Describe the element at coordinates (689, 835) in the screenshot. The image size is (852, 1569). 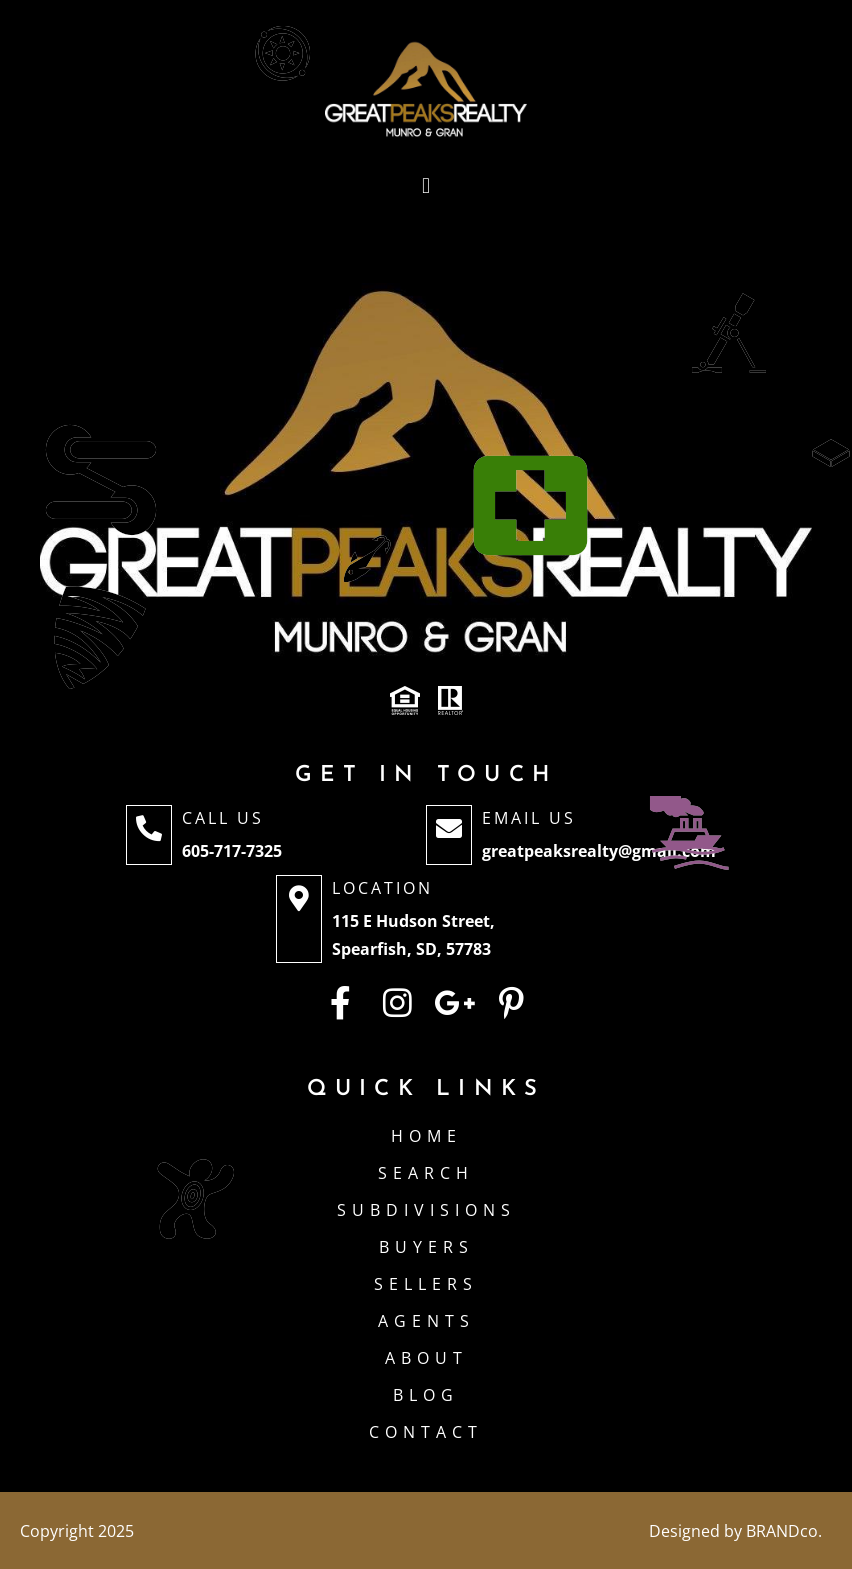
I see `select dreadnought or battleship unit` at that location.